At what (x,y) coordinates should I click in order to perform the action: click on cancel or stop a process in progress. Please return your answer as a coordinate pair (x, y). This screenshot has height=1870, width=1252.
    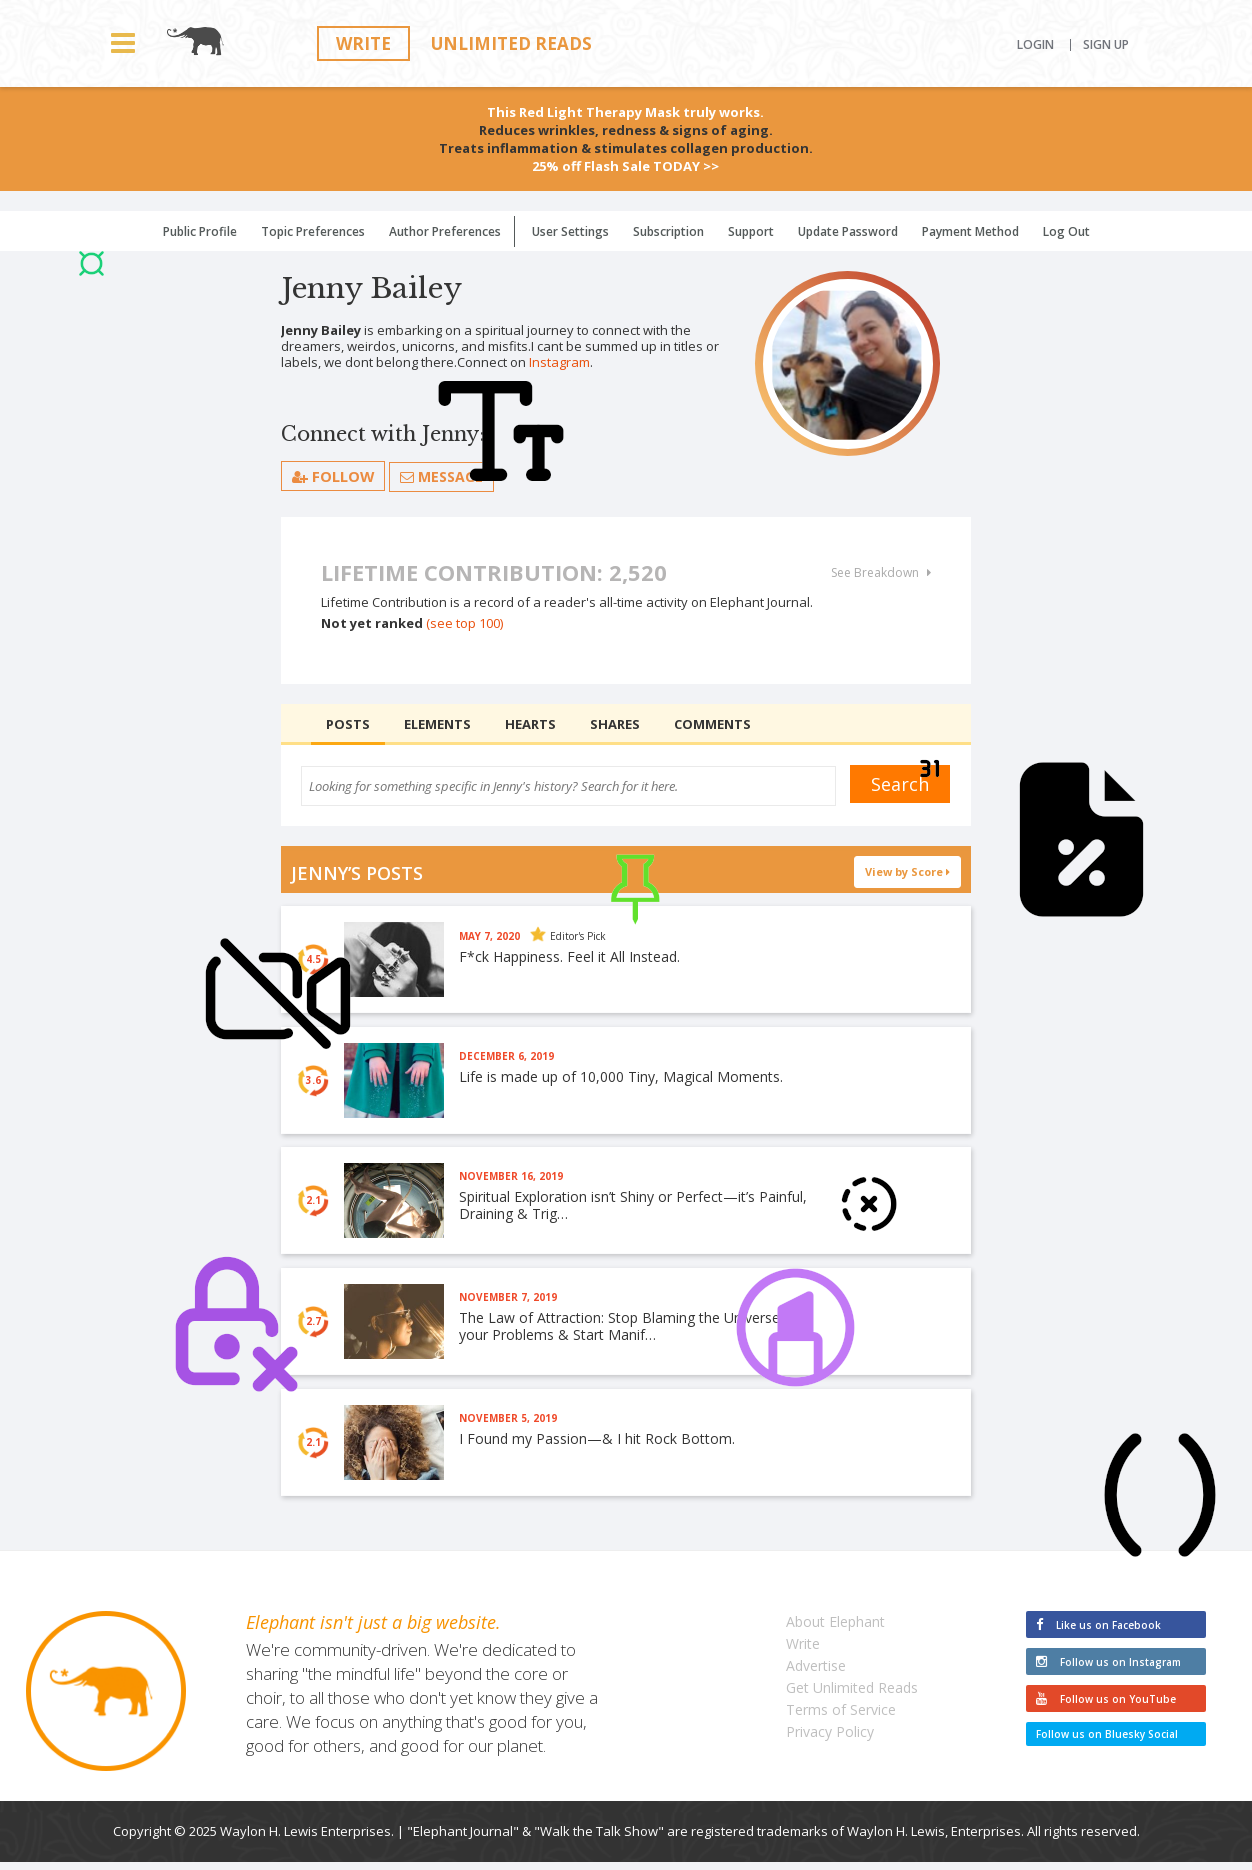
    Looking at the image, I should click on (869, 1204).